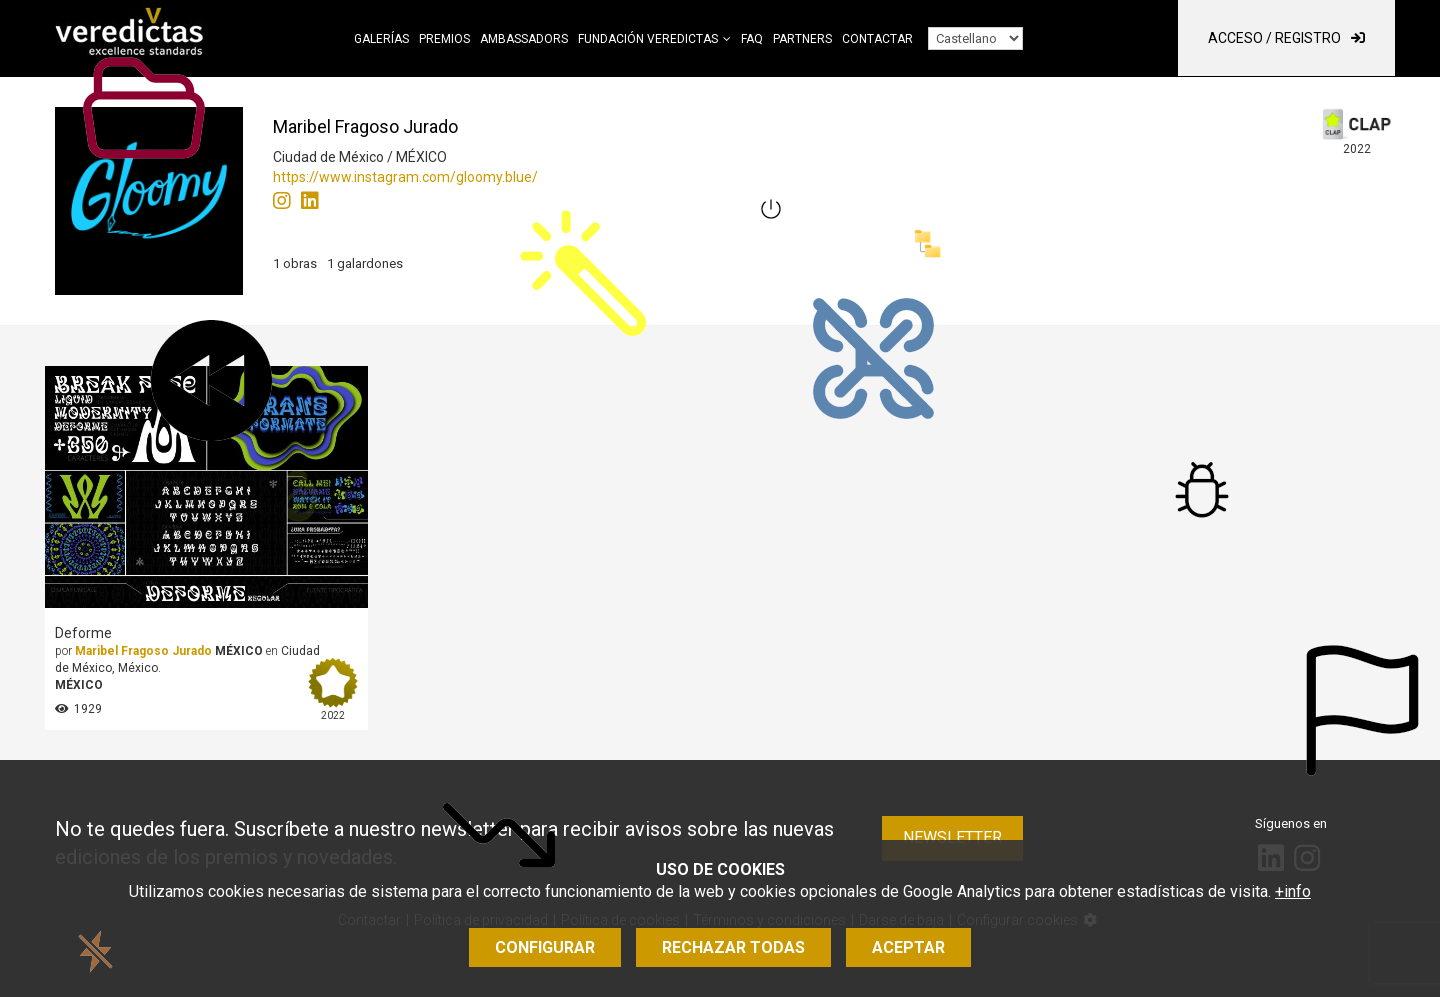  Describe the element at coordinates (499, 835) in the screenshot. I see `indicates a declining trend or decrease in value` at that location.